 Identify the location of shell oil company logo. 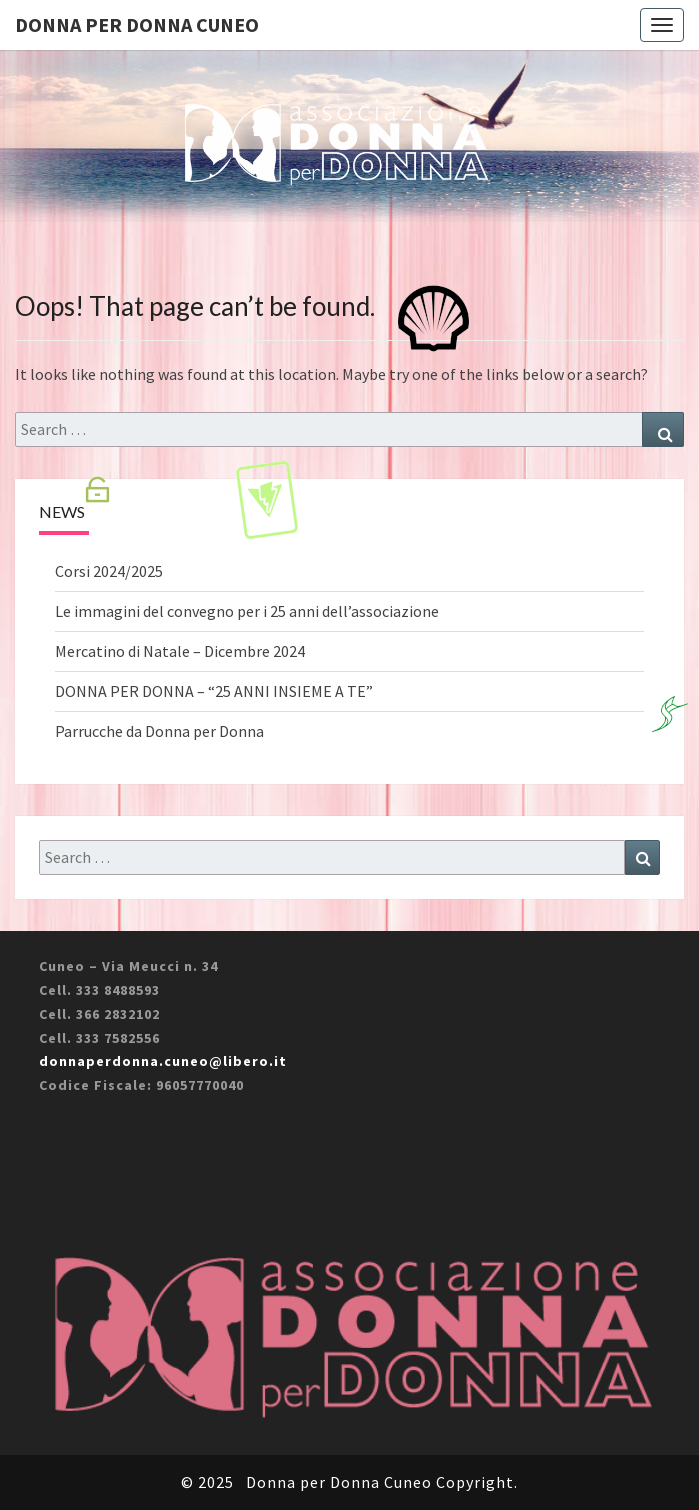
(433, 318).